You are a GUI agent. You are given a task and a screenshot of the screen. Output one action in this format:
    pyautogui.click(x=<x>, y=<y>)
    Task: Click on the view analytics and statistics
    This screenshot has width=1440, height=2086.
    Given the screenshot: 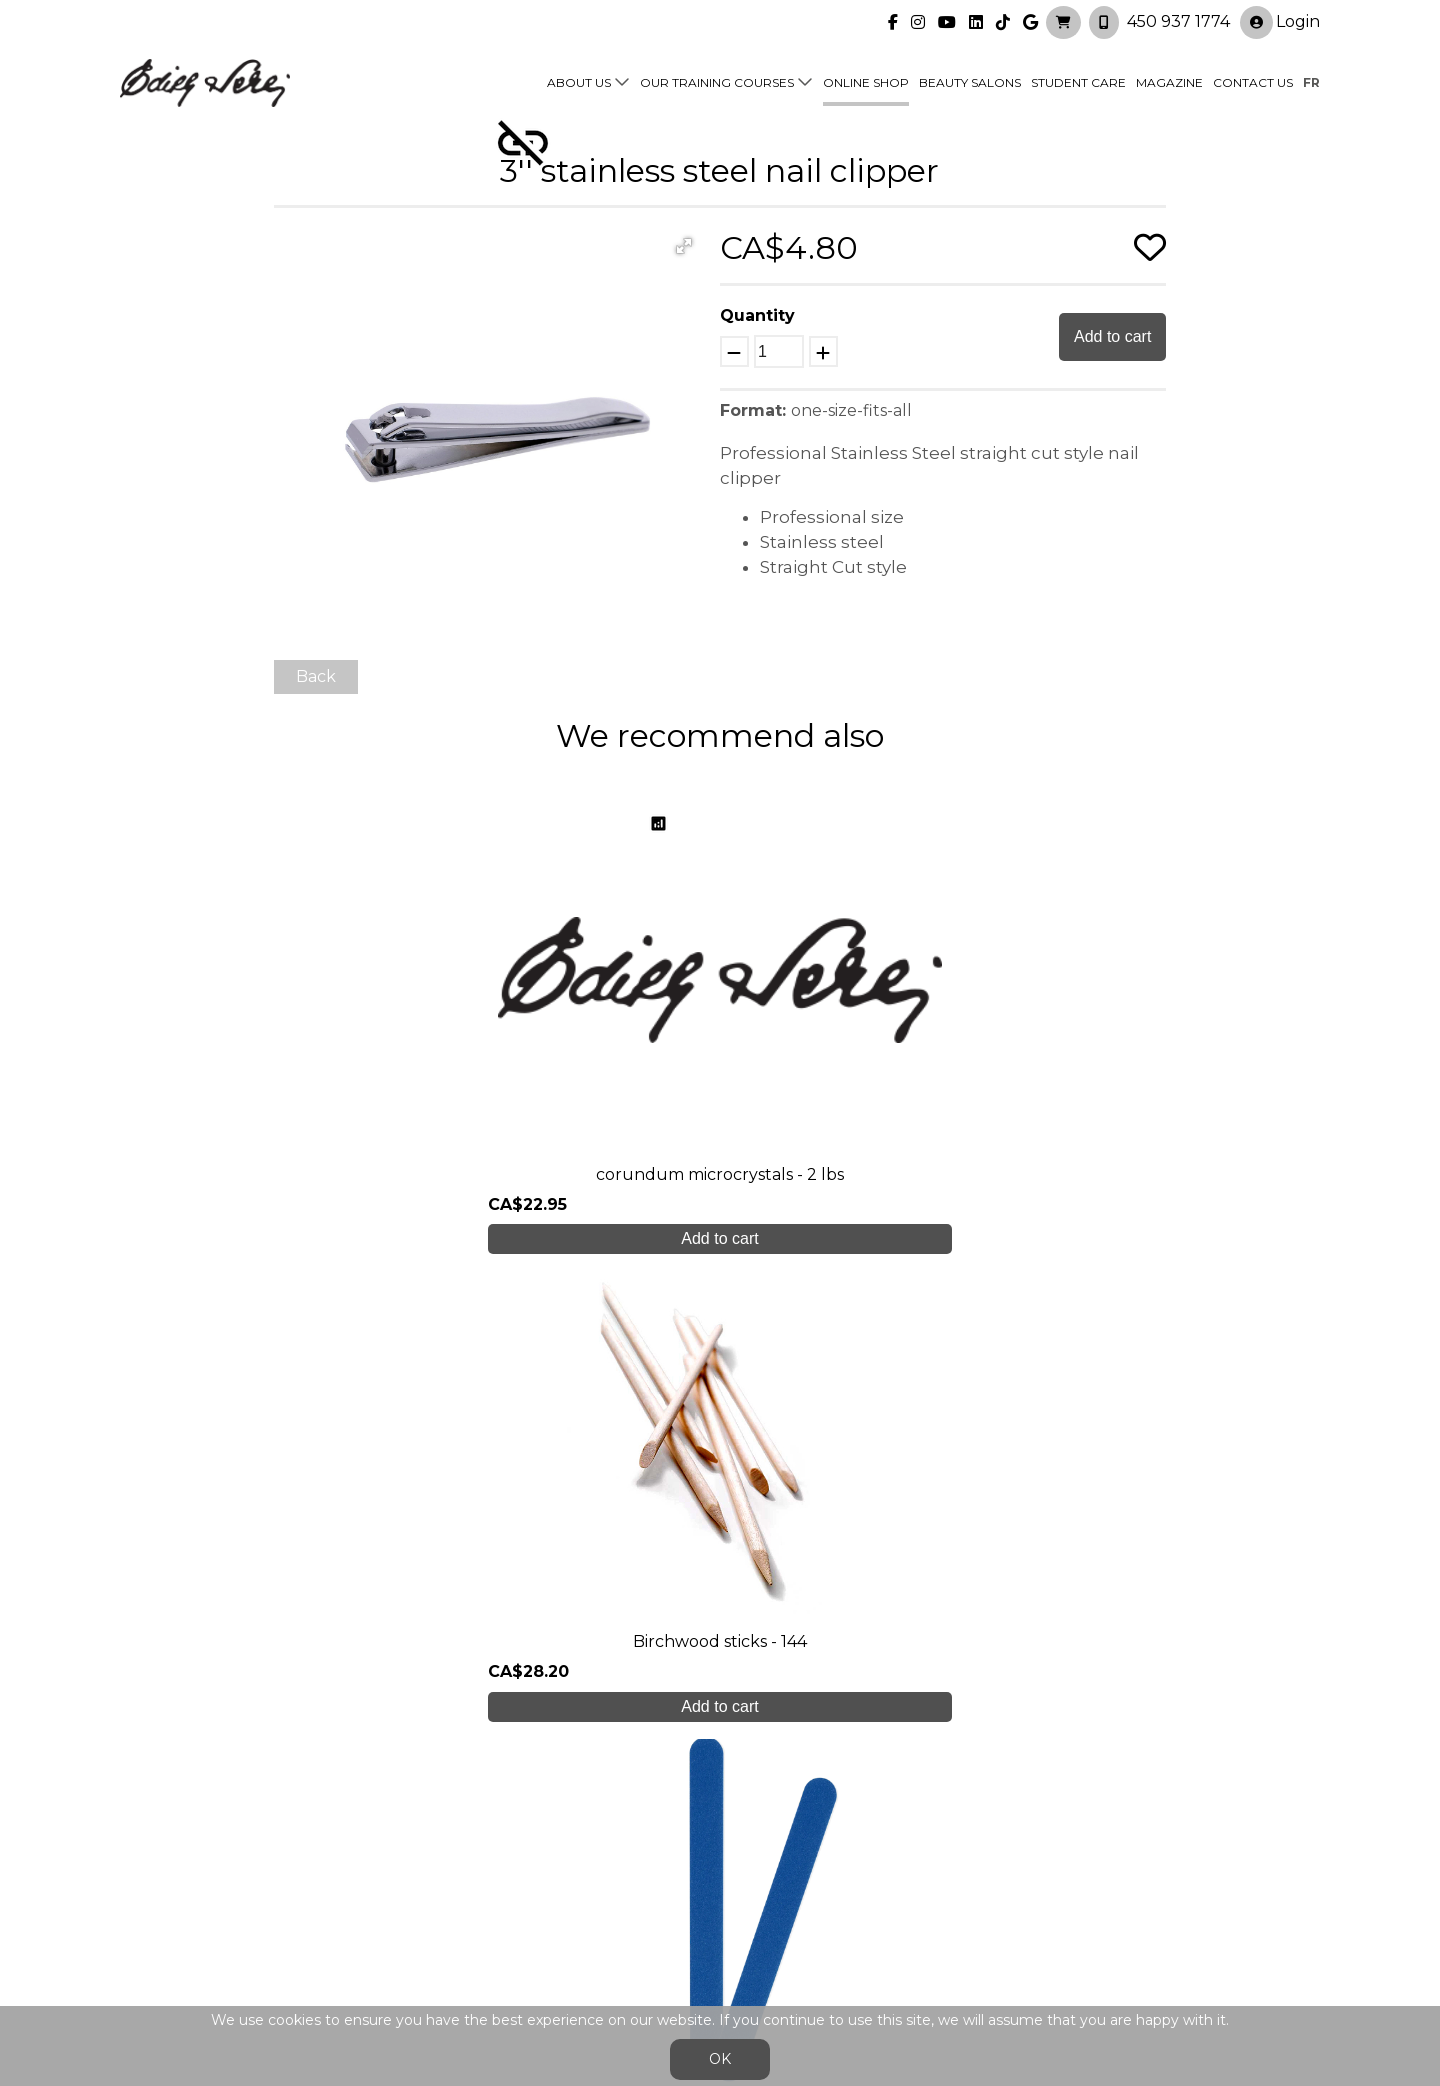 What is the action you would take?
    pyautogui.click(x=658, y=823)
    